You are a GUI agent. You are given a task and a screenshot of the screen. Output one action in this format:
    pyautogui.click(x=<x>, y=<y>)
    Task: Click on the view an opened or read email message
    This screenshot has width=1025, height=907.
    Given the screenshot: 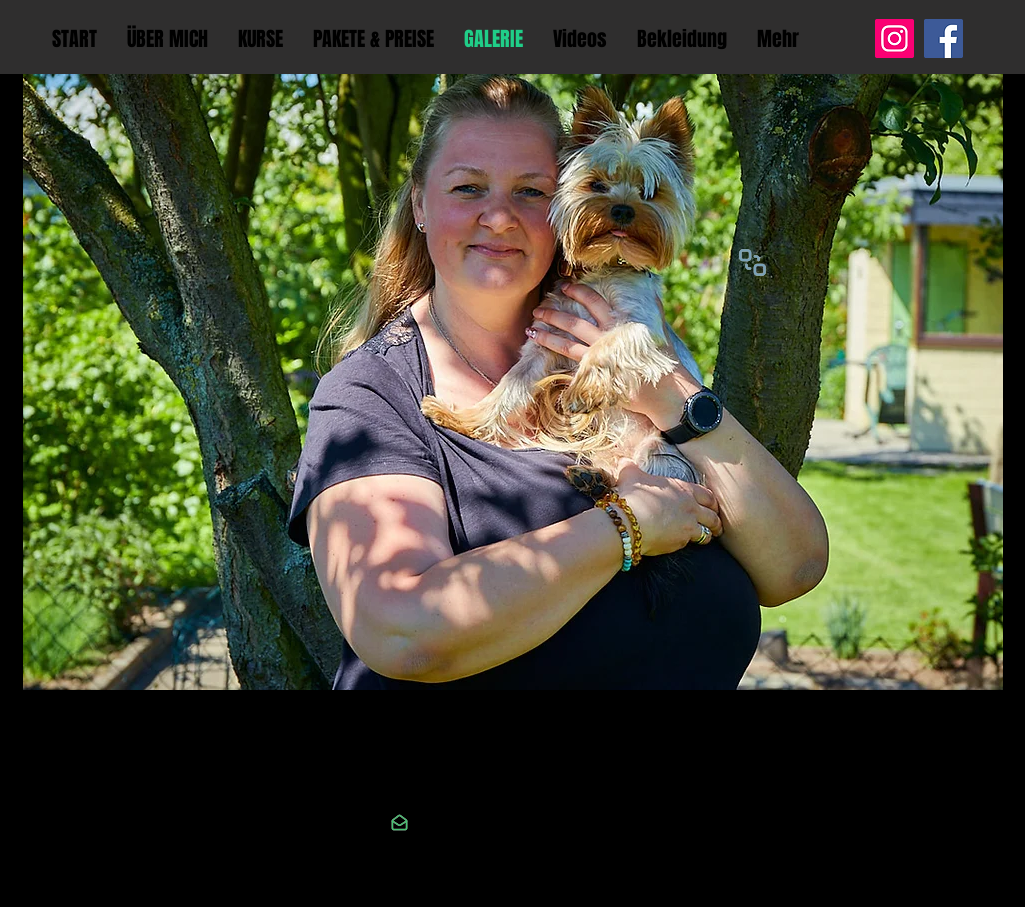 What is the action you would take?
    pyautogui.click(x=399, y=822)
    